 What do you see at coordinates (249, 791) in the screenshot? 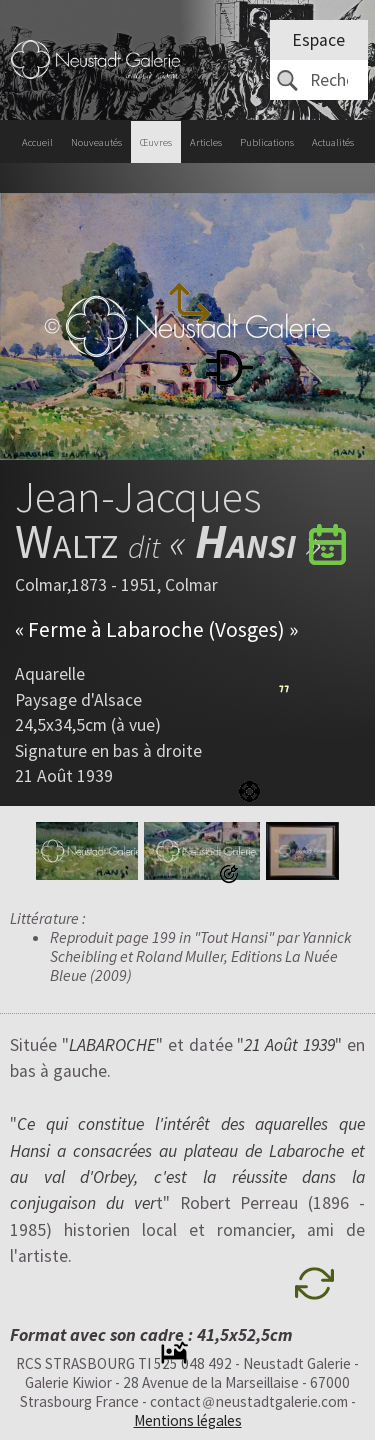
I see `access help and support options` at bounding box center [249, 791].